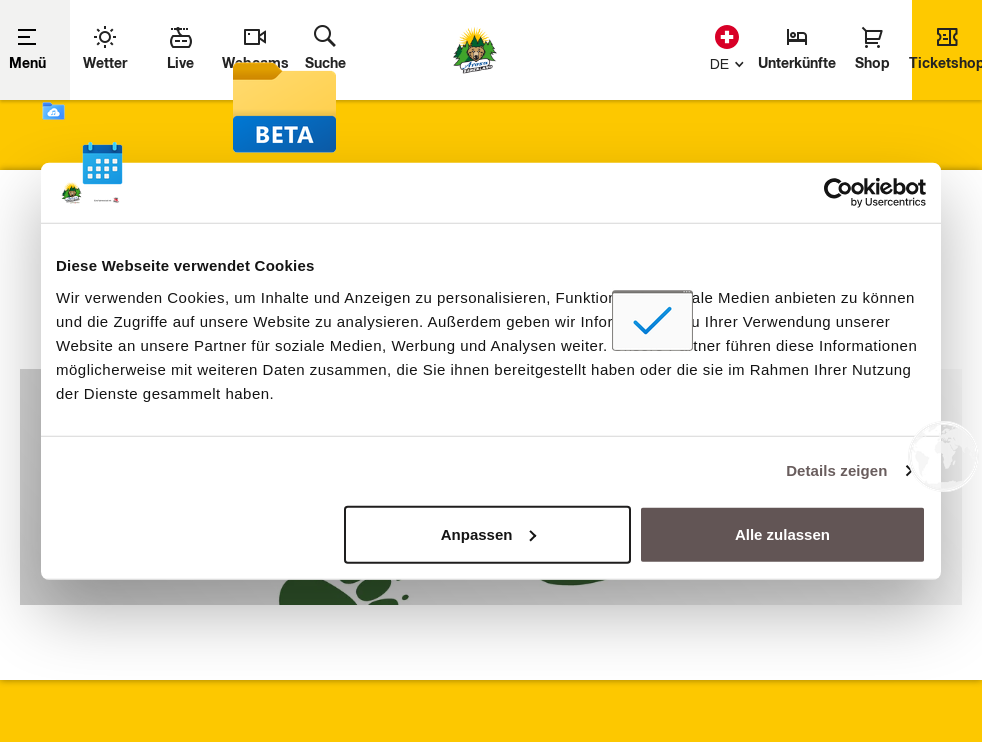  I want to click on open the calendar app, so click(102, 164).